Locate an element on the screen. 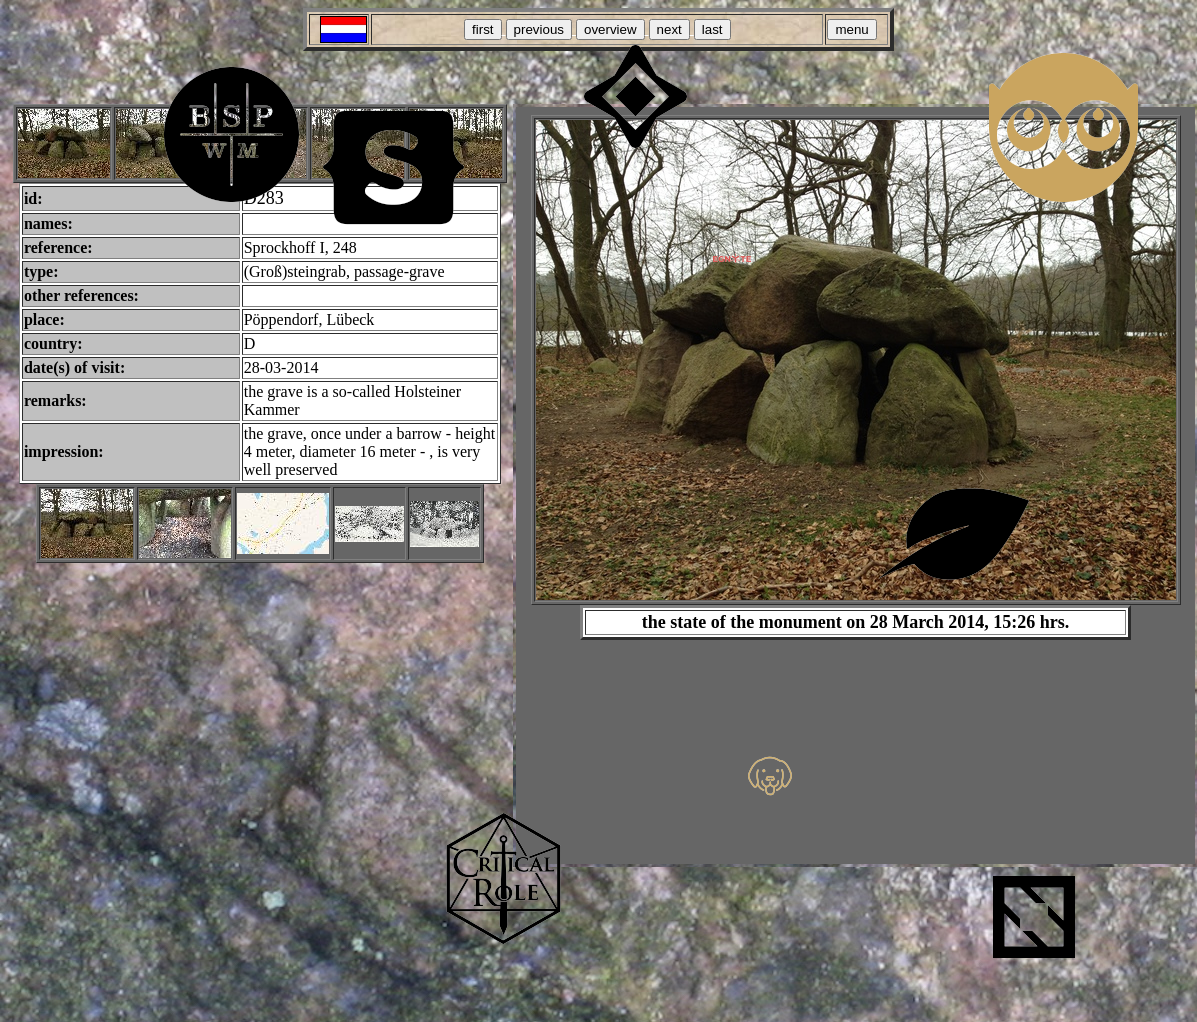  open bruno API client is located at coordinates (770, 776).